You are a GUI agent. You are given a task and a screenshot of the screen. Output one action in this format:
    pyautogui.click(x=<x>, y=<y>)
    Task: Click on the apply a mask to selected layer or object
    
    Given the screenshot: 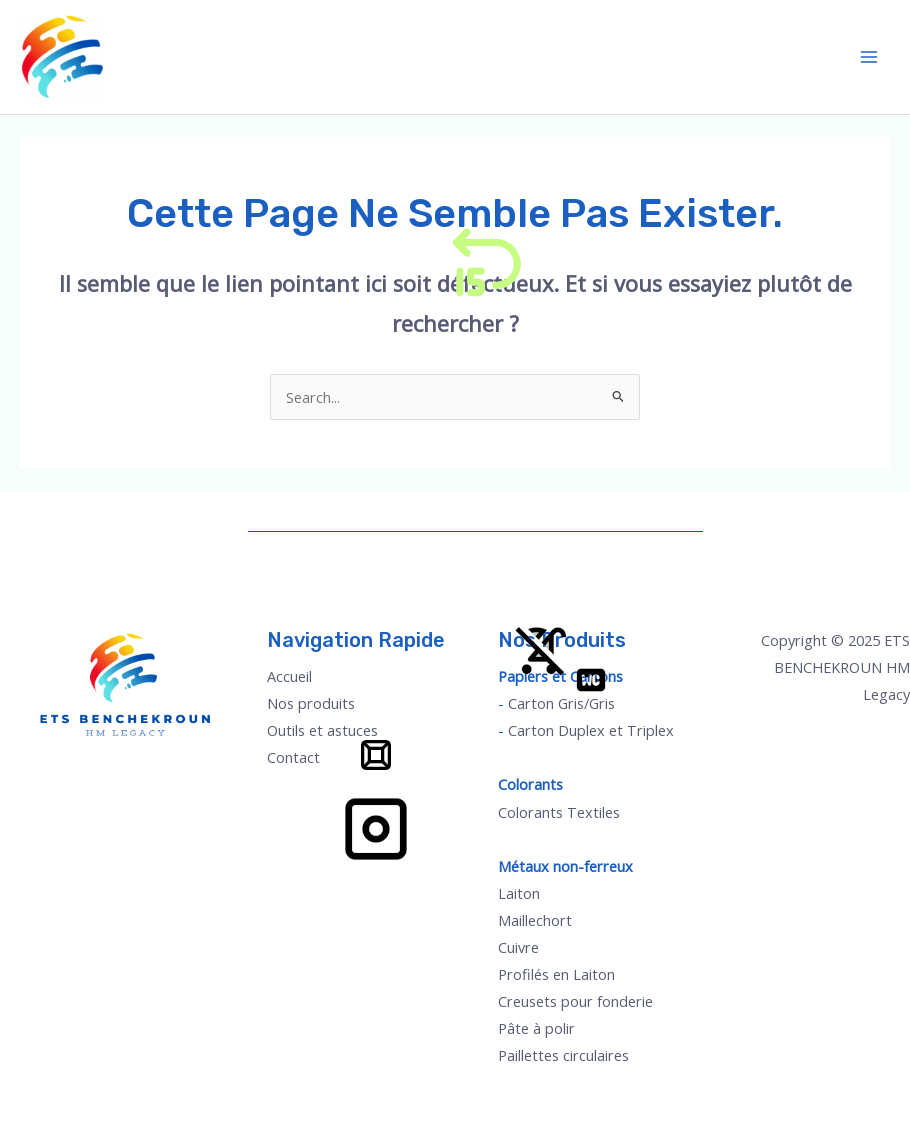 What is the action you would take?
    pyautogui.click(x=376, y=829)
    